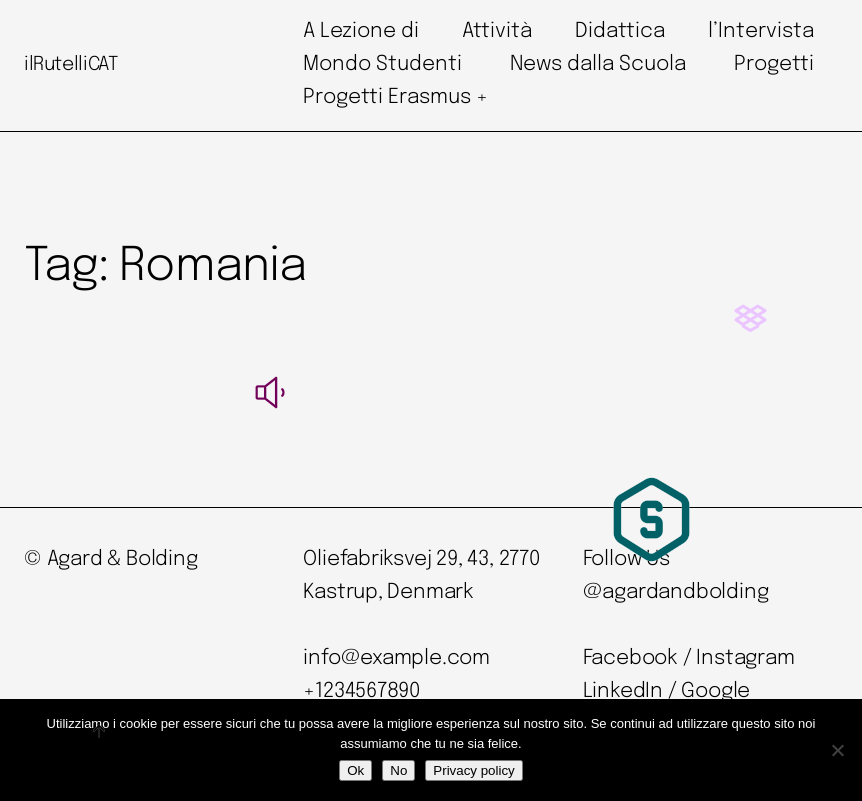  What do you see at coordinates (651, 519) in the screenshot?
I see `indicates a service or system status` at bounding box center [651, 519].